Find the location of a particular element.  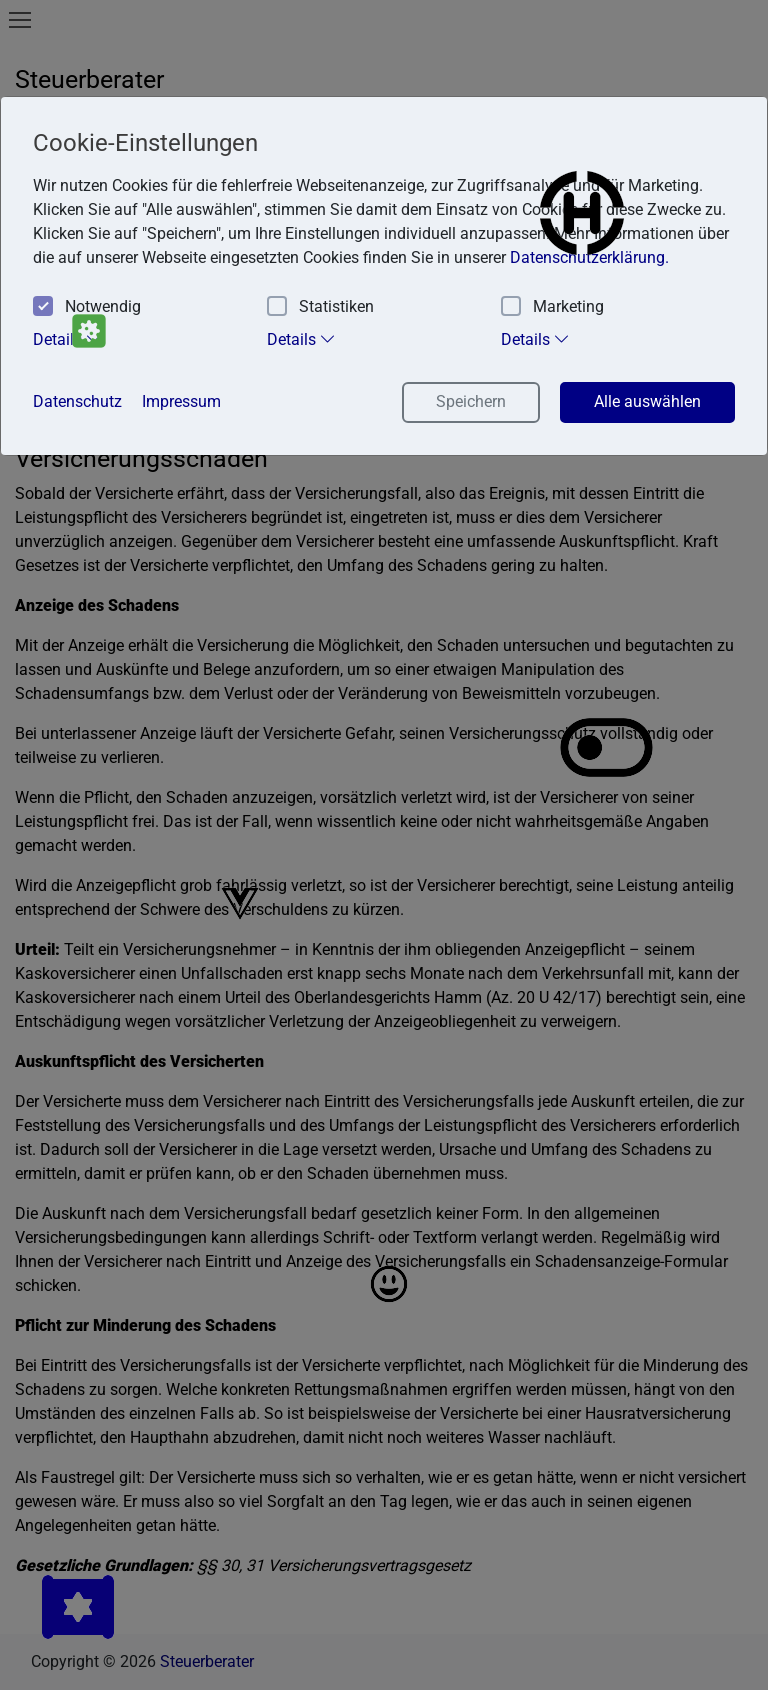

access jewish religious texts or torah content is located at coordinates (78, 1607).